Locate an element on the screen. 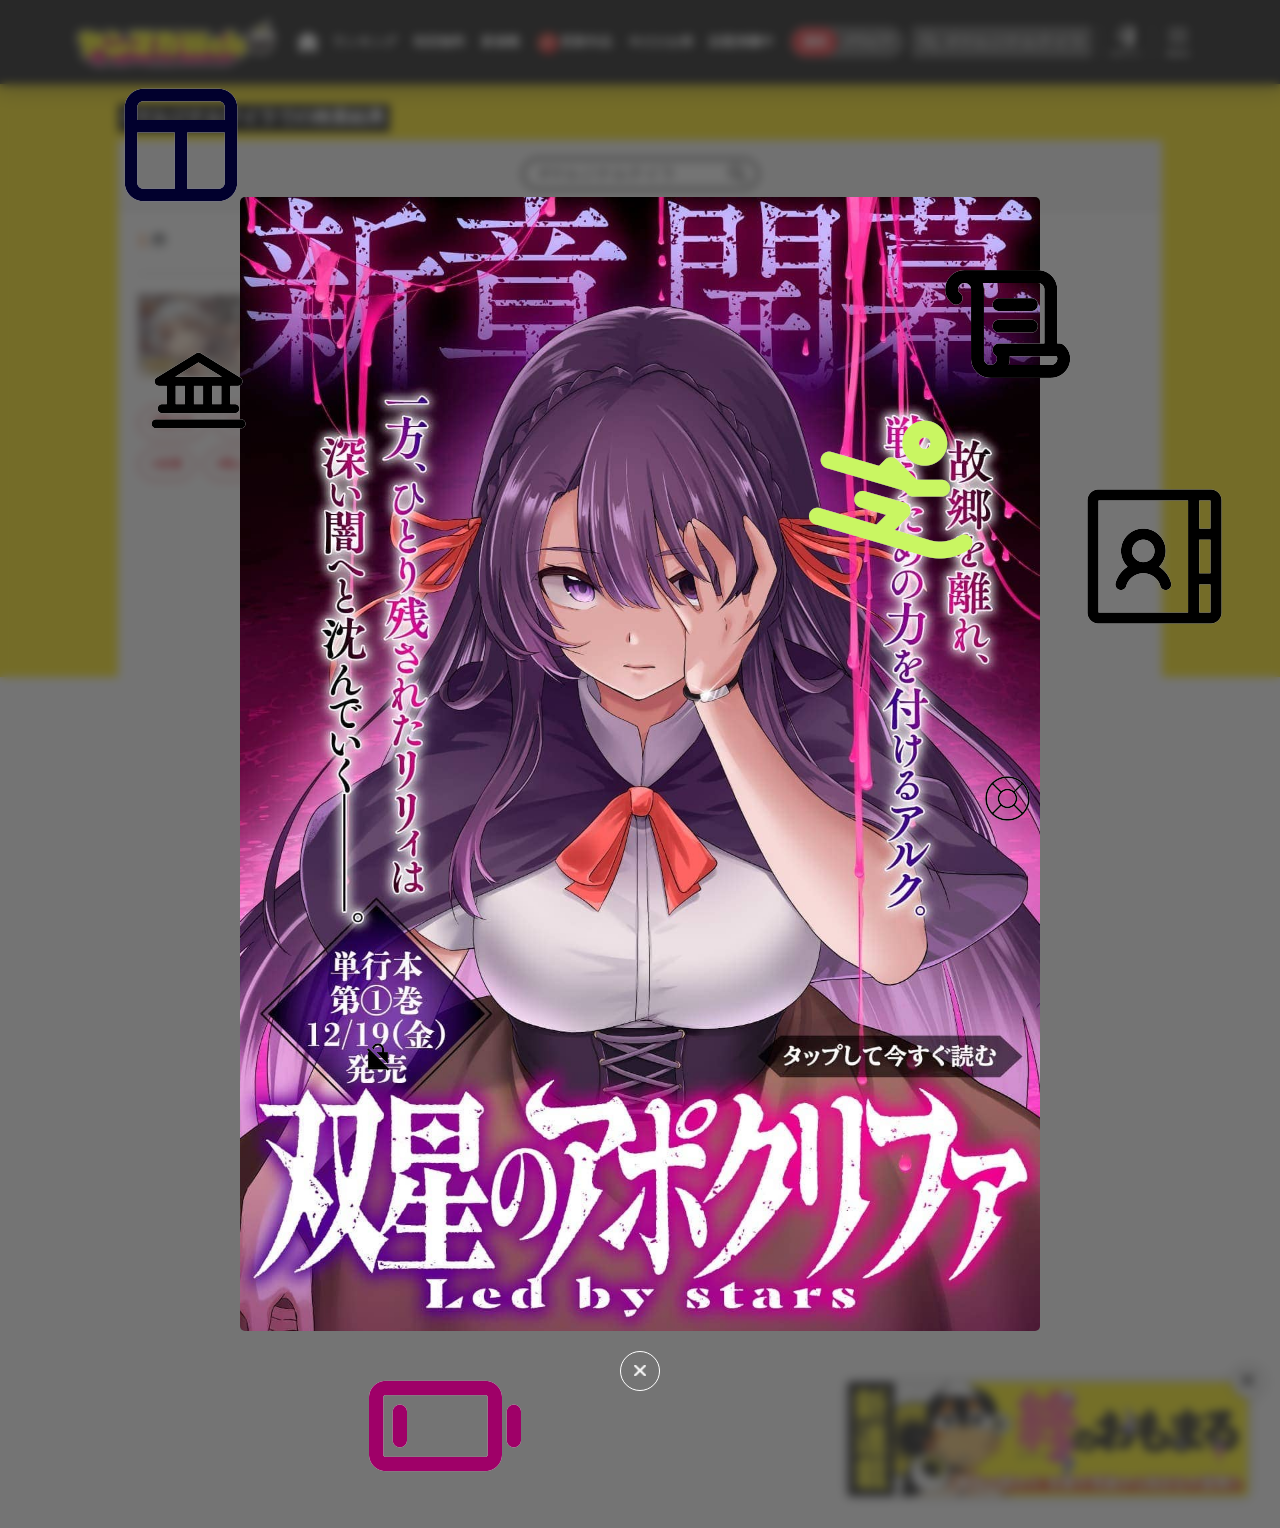  indicates connection is not encrypted or secure is located at coordinates (378, 1057).